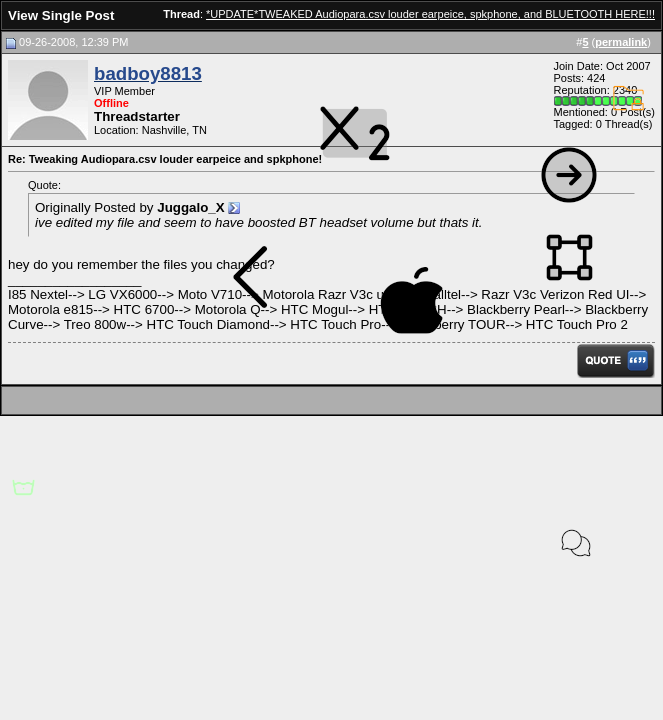 The width and height of the screenshot is (663, 720). I want to click on access a password-protected folder, so click(628, 97).